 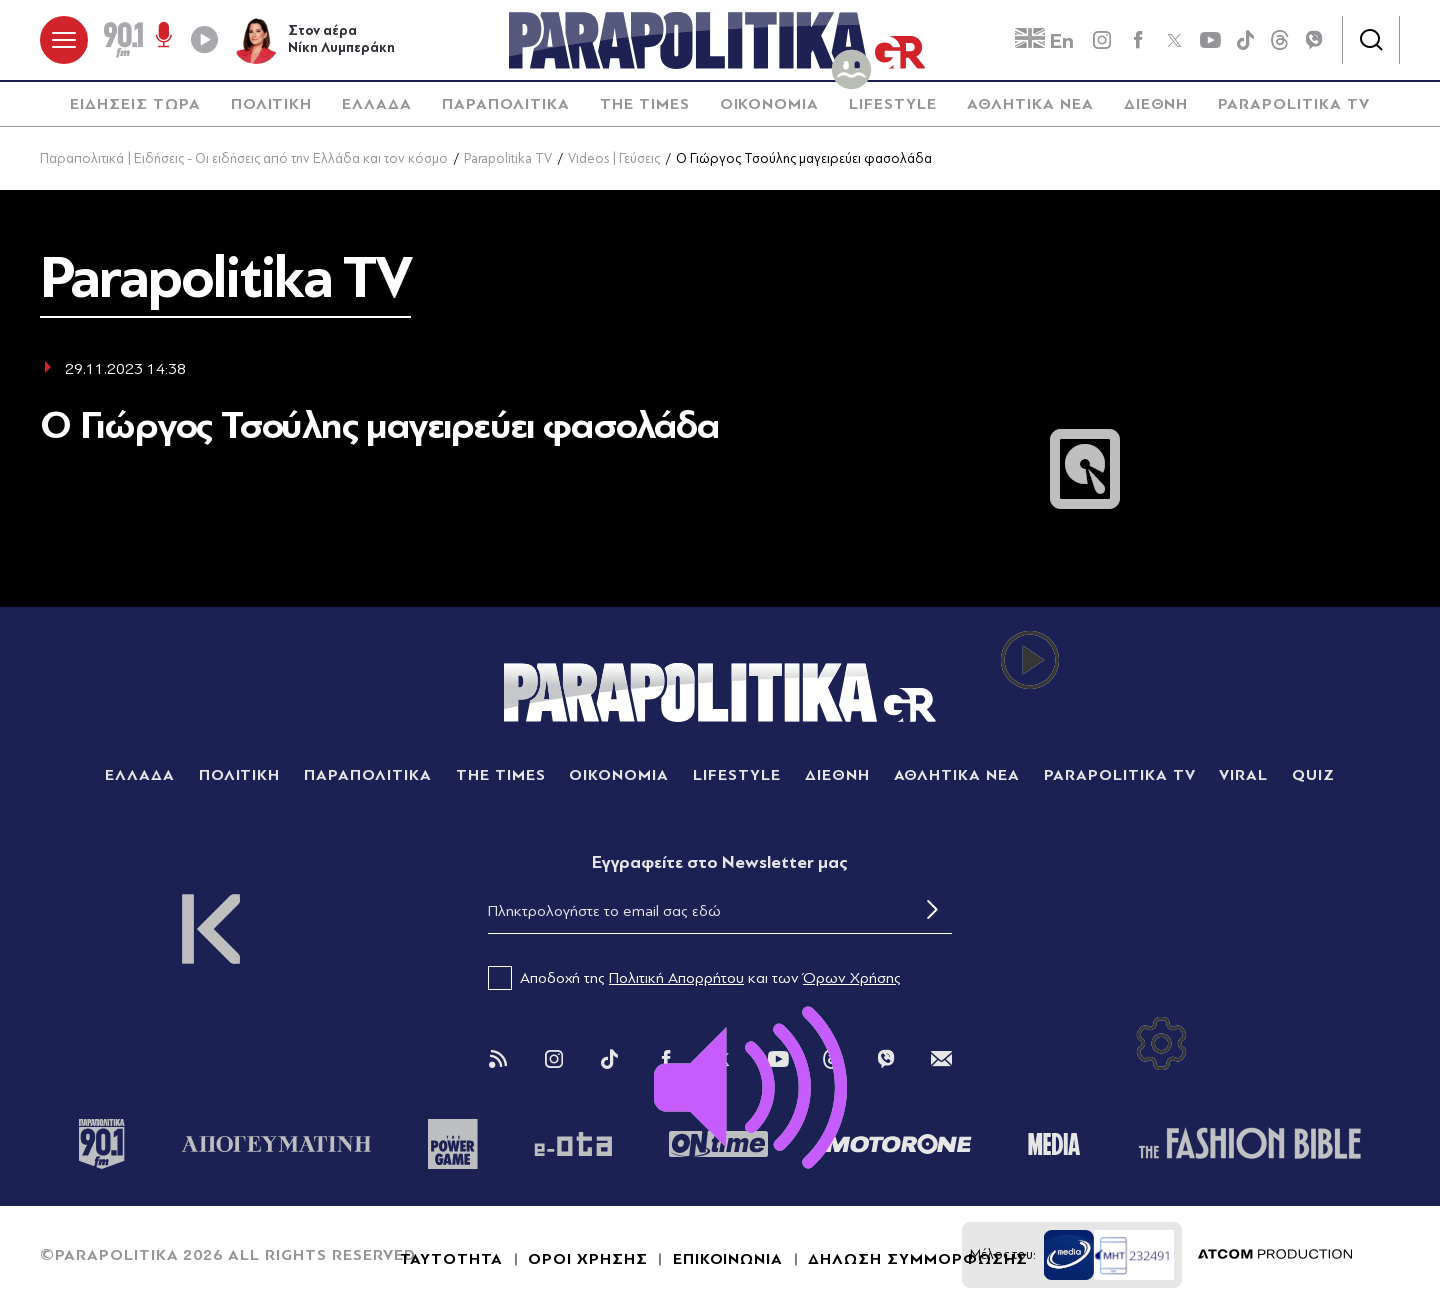 What do you see at coordinates (1030, 660) in the screenshot?
I see `start or resume a process` at bounding box center [1030, 660].